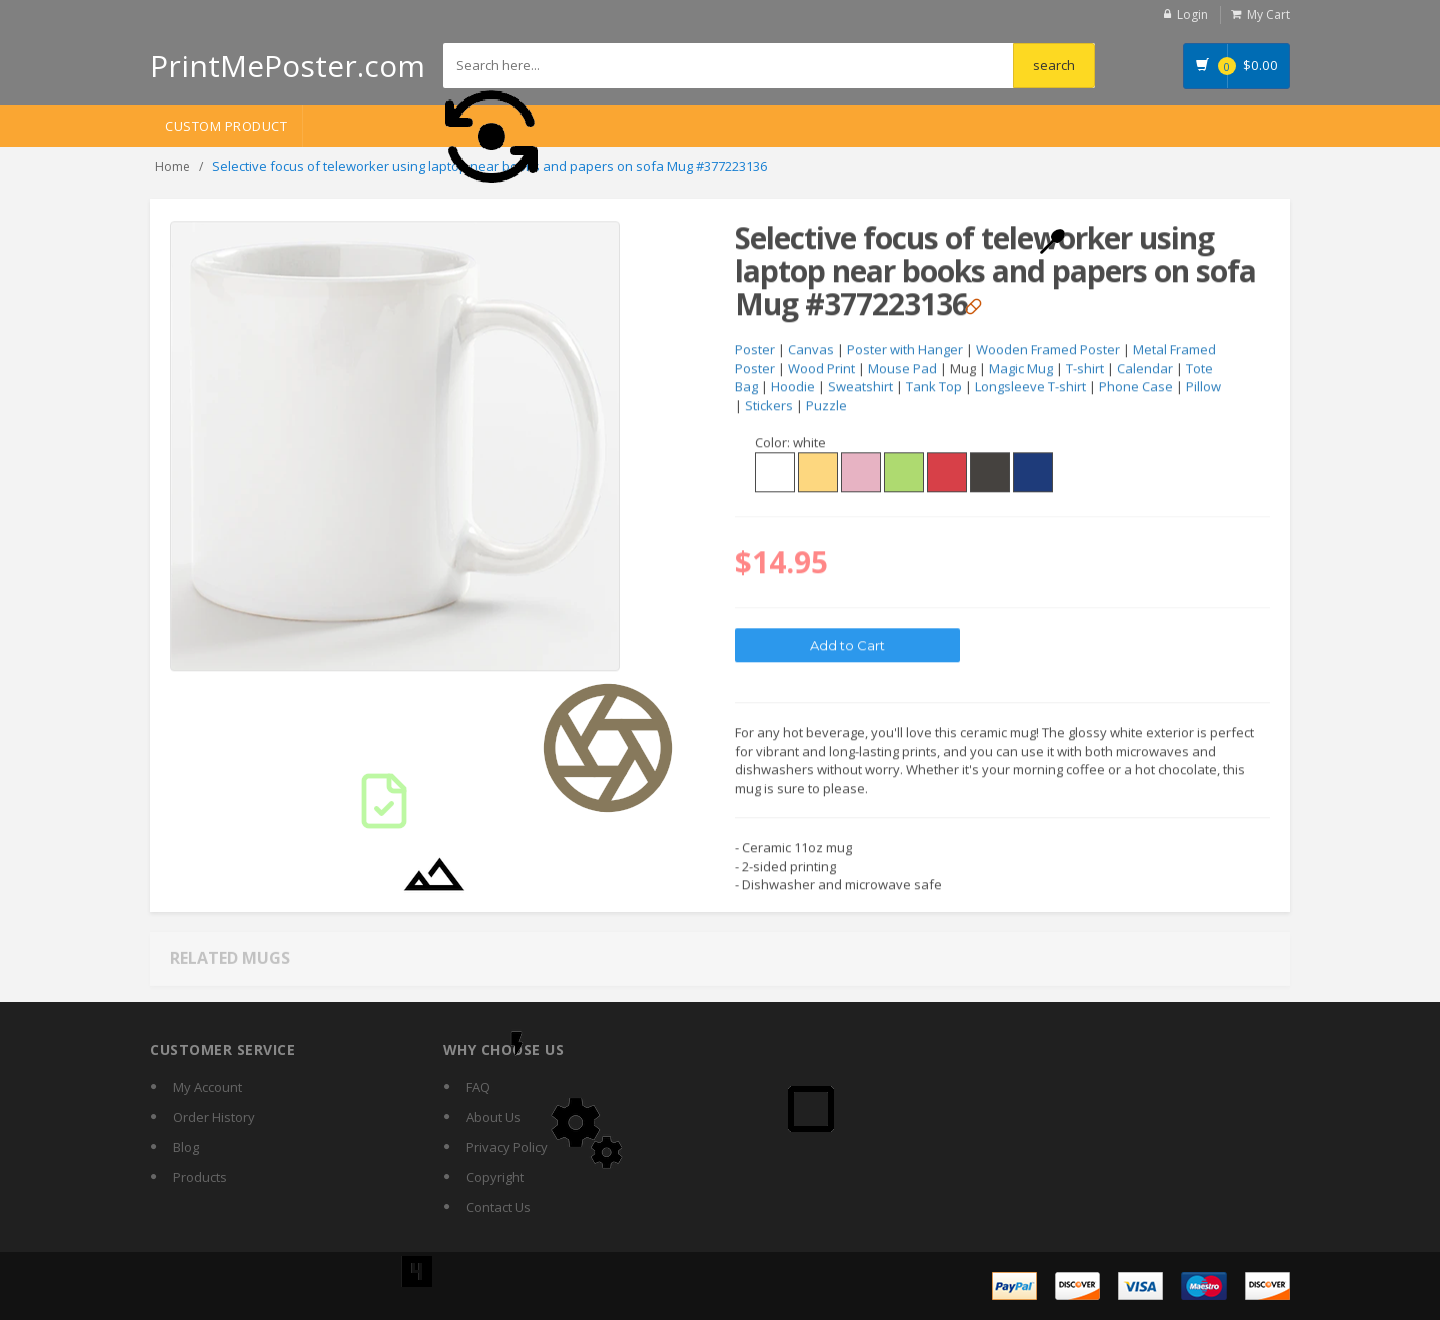 Image resolution: width=1440 pixels, height=1320 pixels. What do you see at coordinates (434, 874) in the screenshot?
I see `apply a landscape or mountains photo filter` at bounding box center [434, 874].